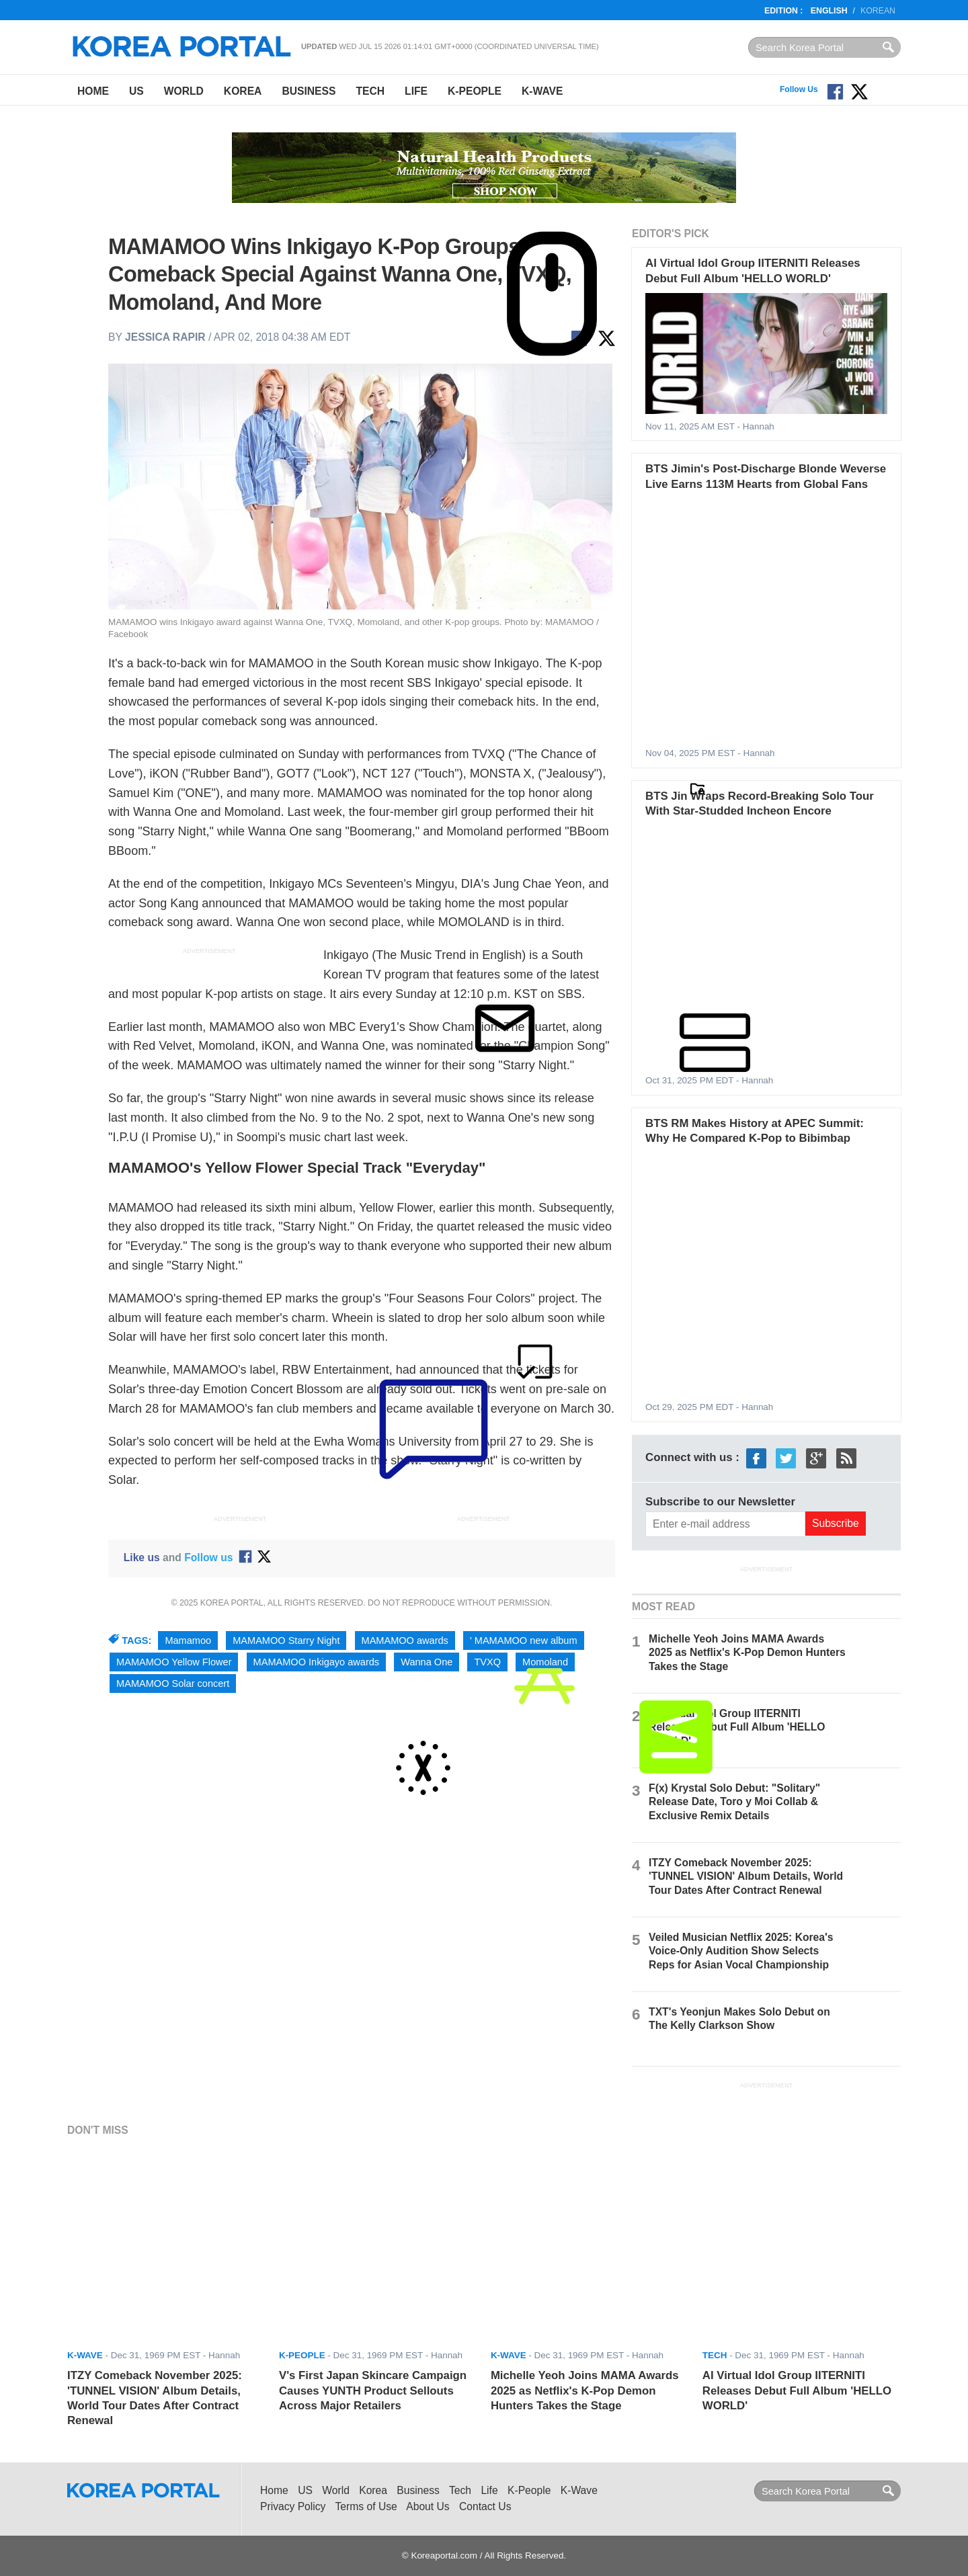 The width and height of the screenshot is (968, 2576). What do you see at coordinates (552, 294) in the screenshot?
I see `mouse input device indicator` at bounding box center [552, 294].